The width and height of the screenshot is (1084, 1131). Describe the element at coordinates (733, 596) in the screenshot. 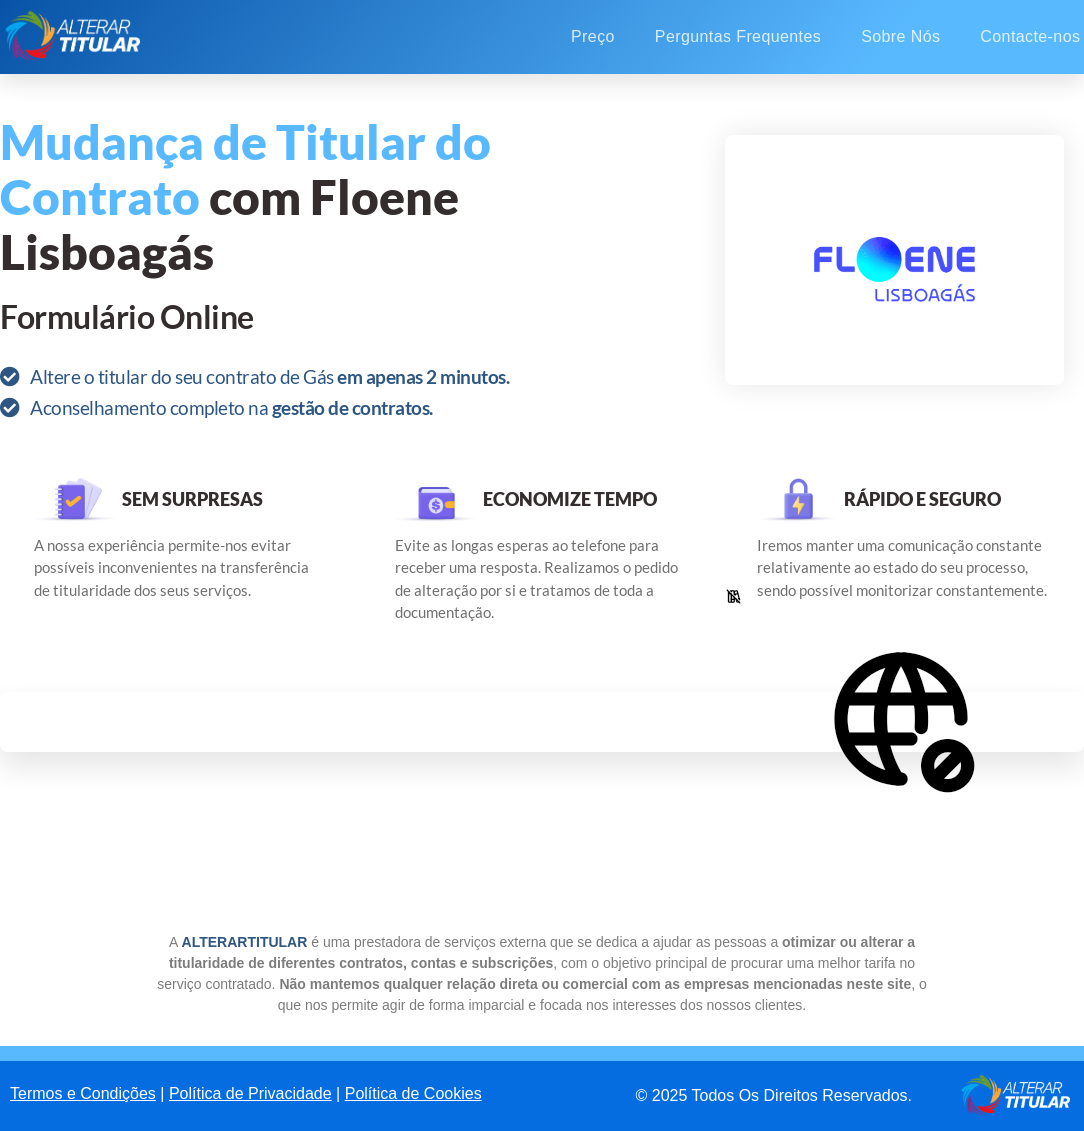

I see `library or reading feature unavailable` at that location.